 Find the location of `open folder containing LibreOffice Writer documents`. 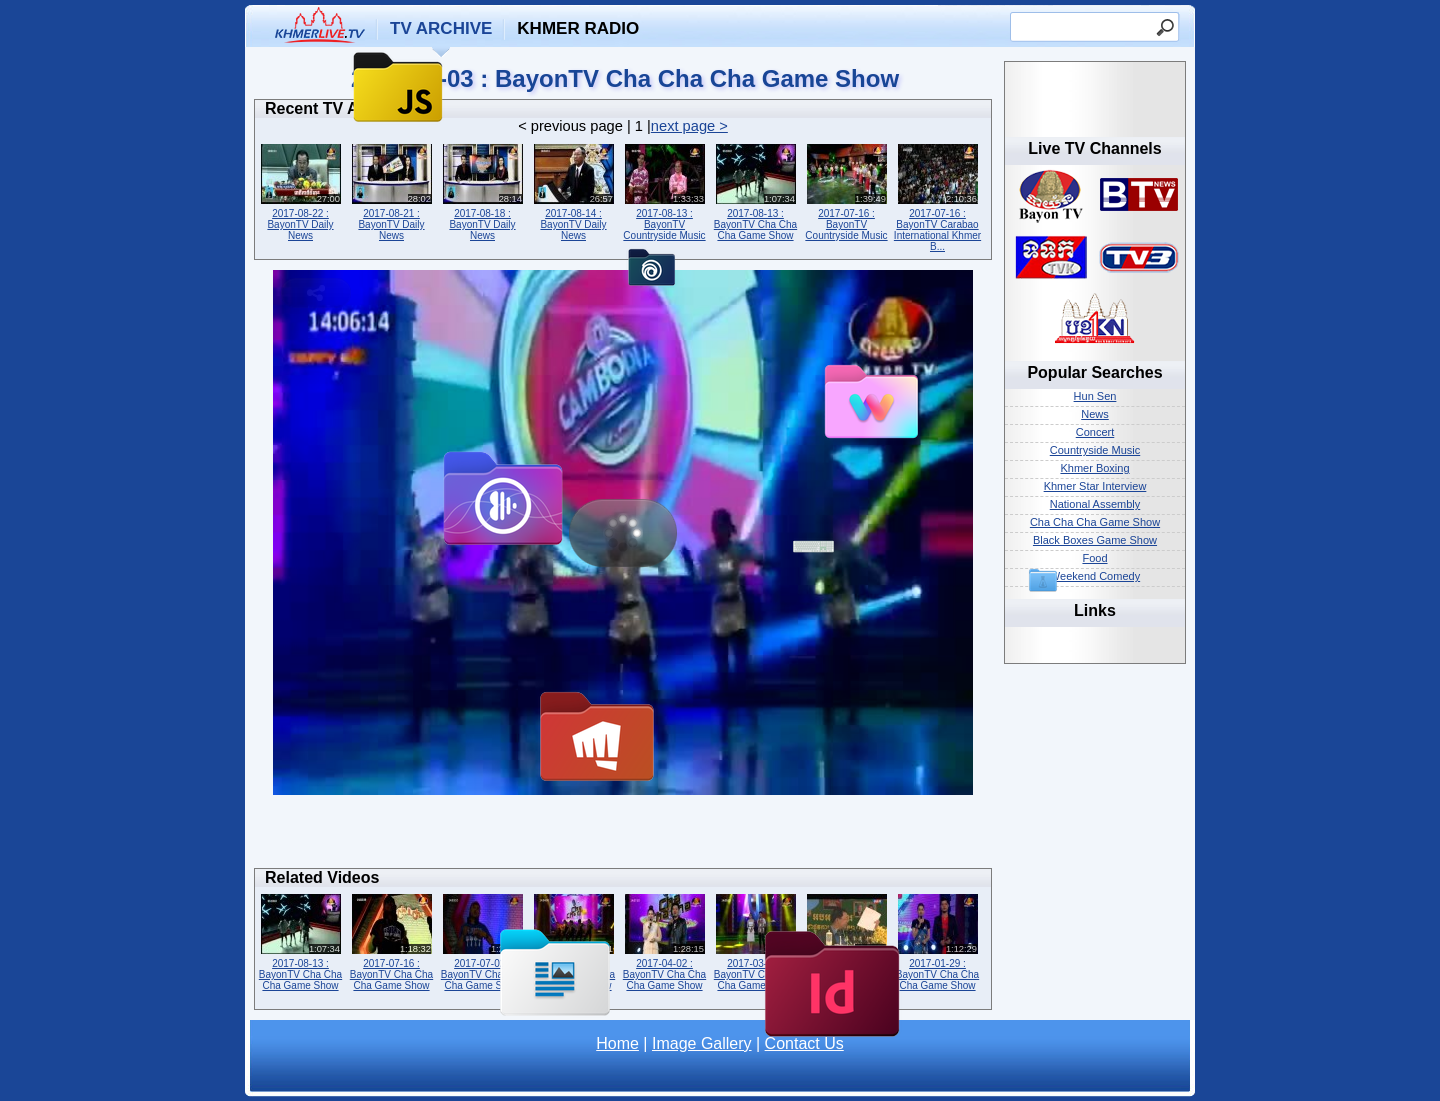

open folder containing LibreOffice Writer documents is located at coordinates (554, 975).